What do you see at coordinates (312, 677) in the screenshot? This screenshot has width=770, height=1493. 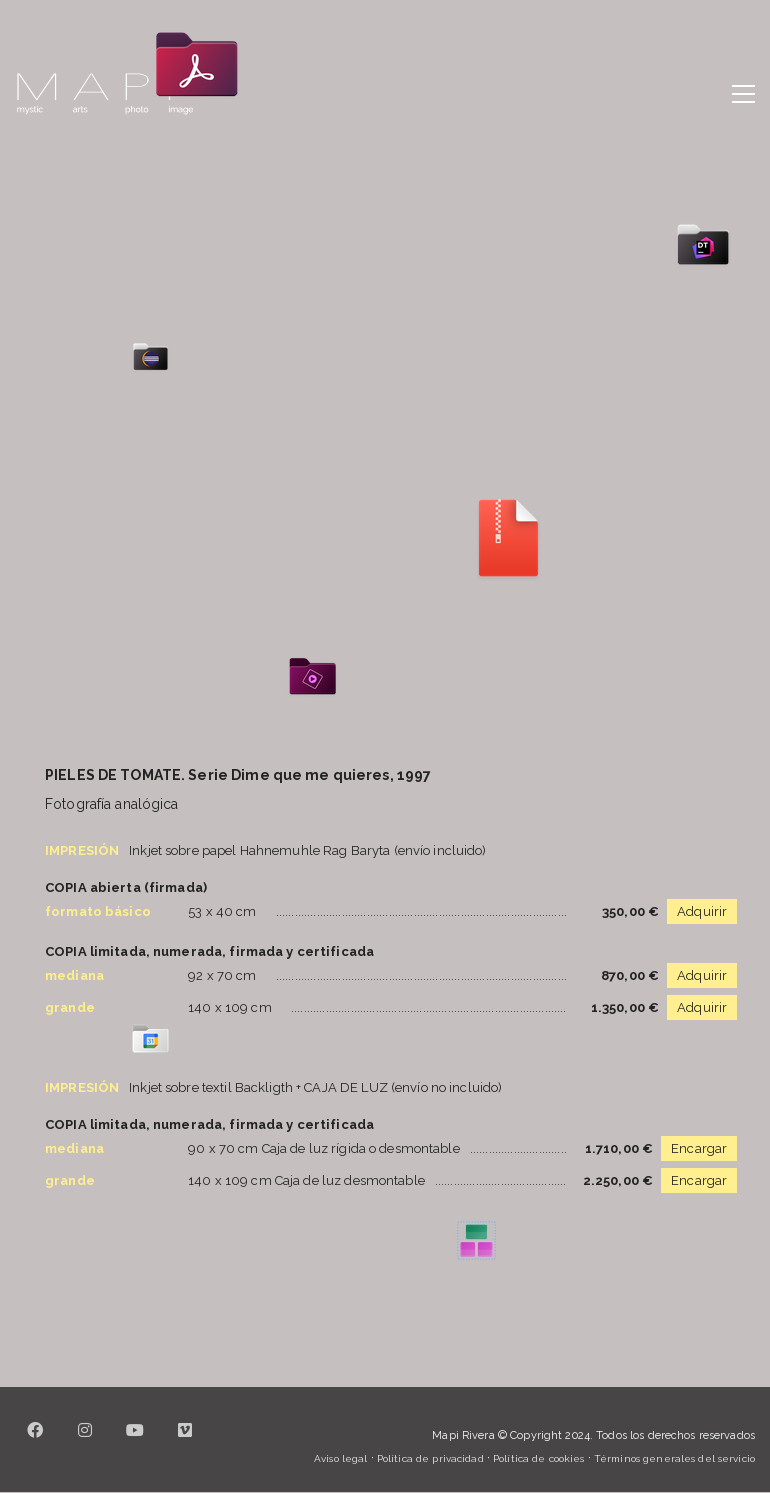 I see `open adobe premiere elements project folder` at bounding box center [312, 677].